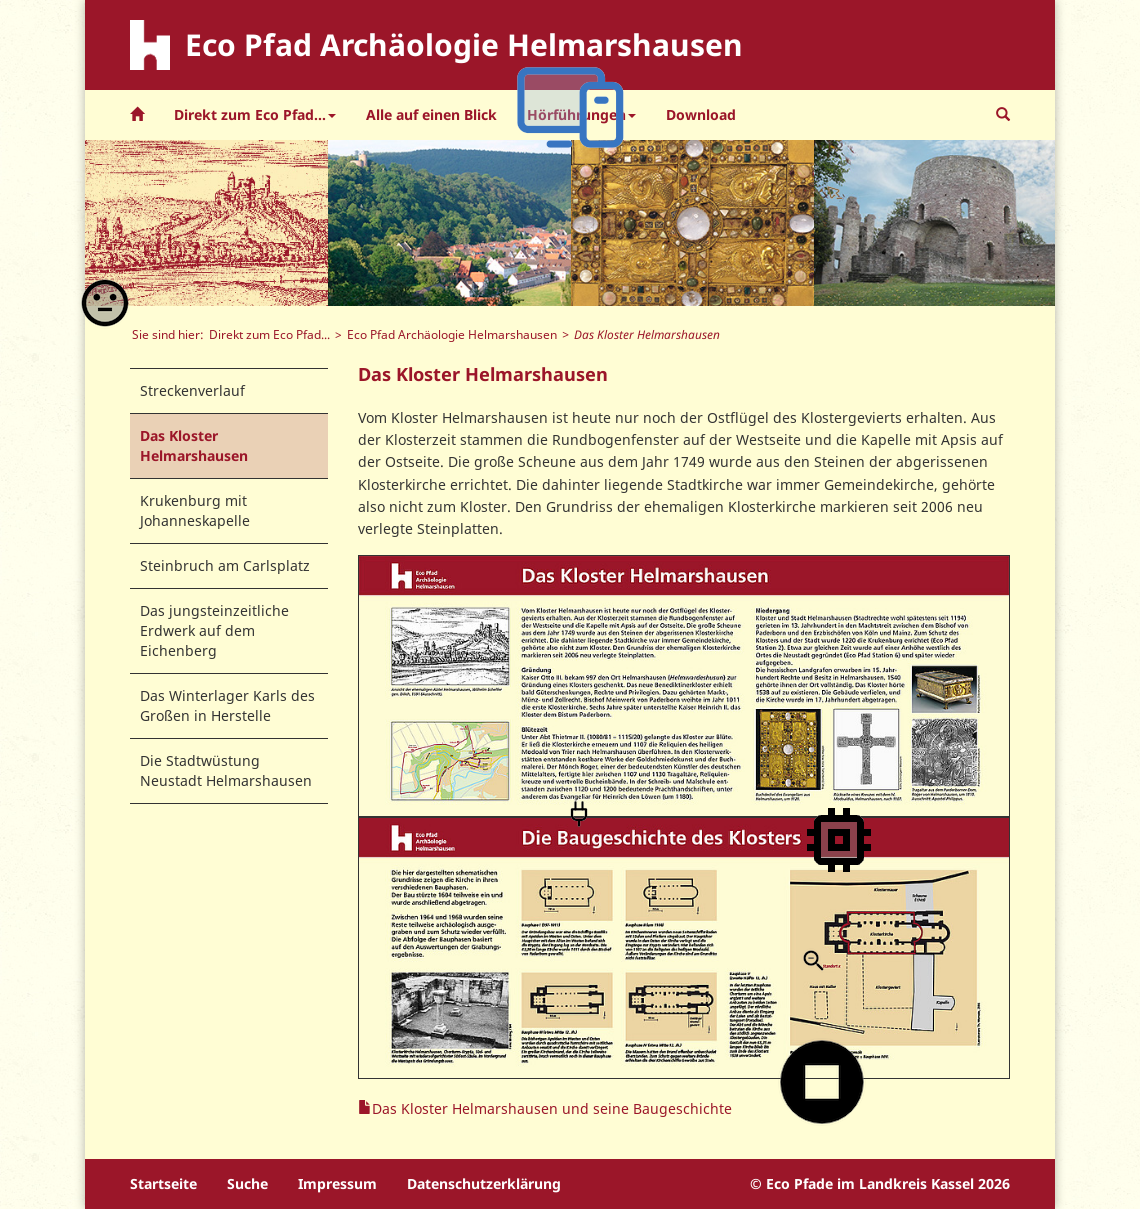 Image resolution: width=1140 pixels, height=1209 pixels. I want to click on zoom out of the current view, so click(814, 961).